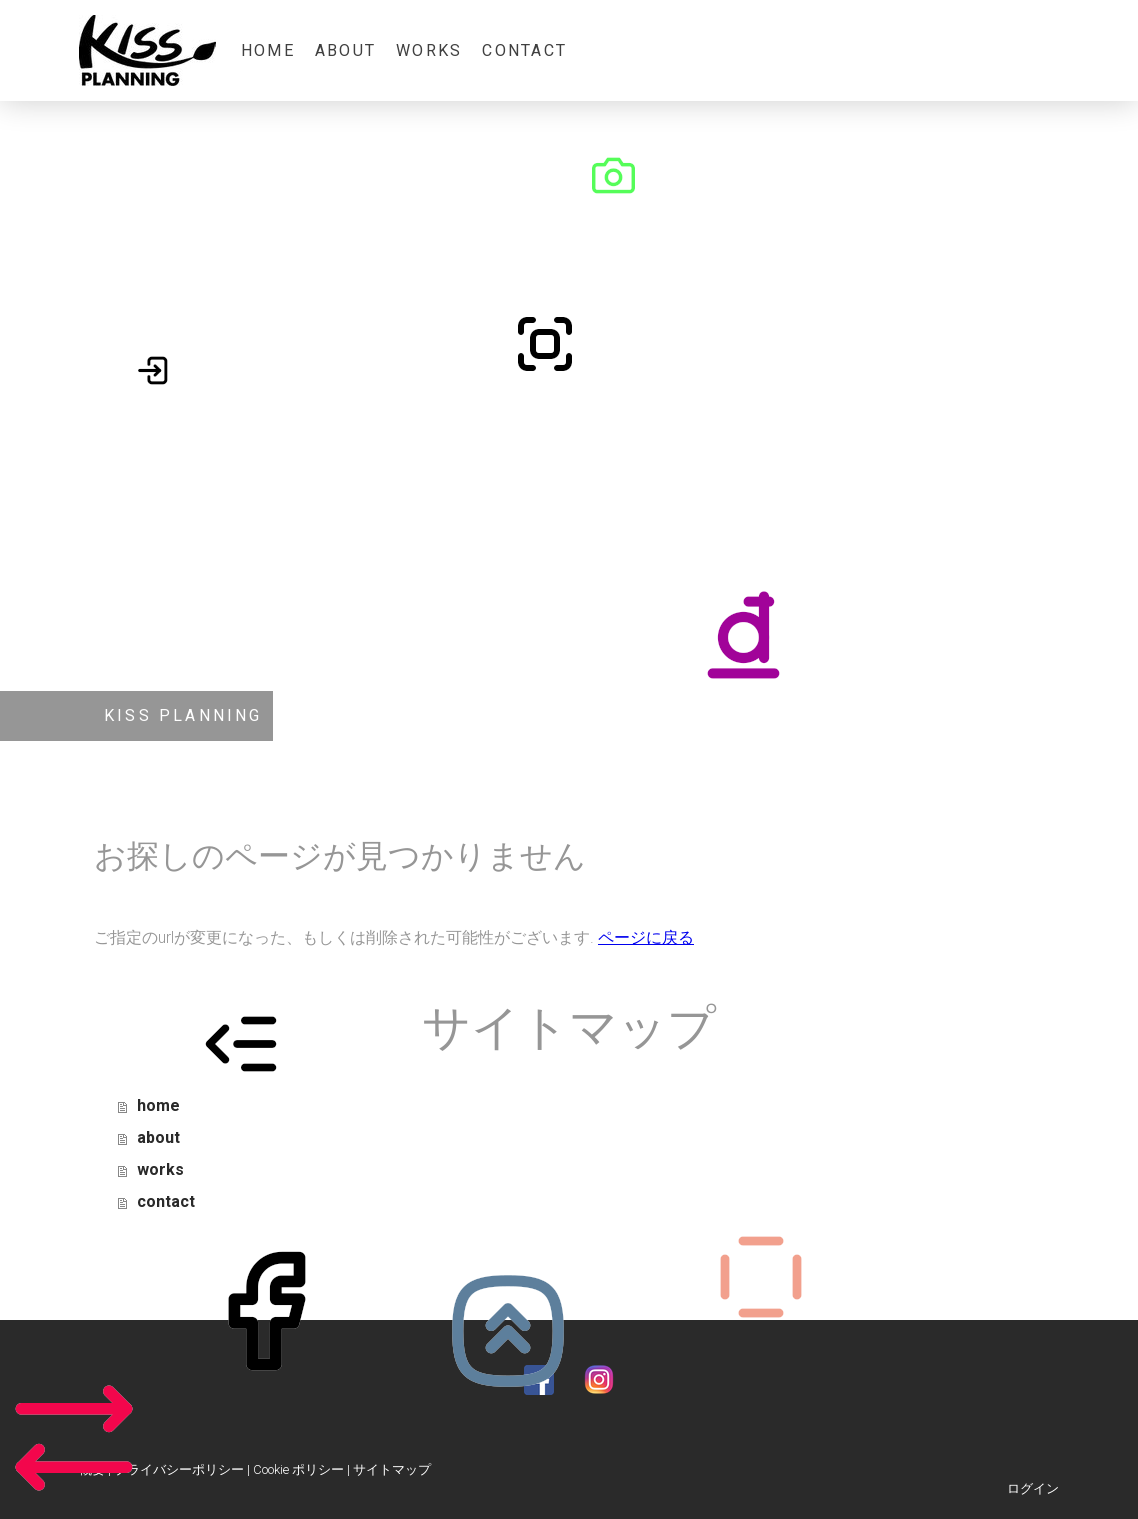 The image size is (1138, 1519). Describe the element at coordinates (508, 1331) in the screenshot. I see `scroll to top of page` at that location.